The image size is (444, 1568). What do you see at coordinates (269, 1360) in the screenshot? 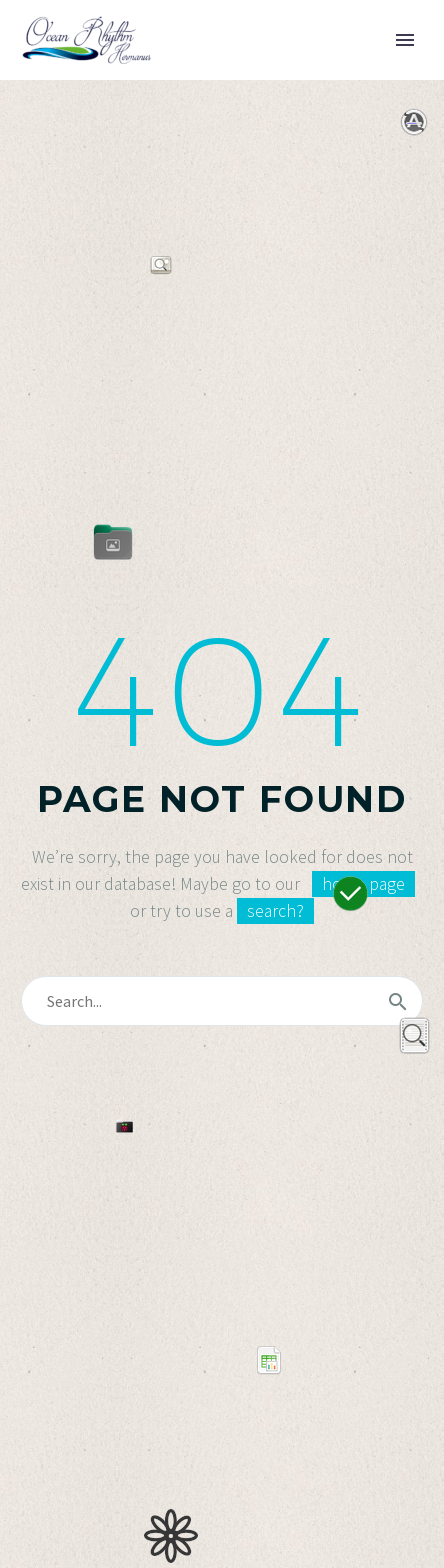
I see `open a spreadsheet file` at bounding box center [269, 1360].